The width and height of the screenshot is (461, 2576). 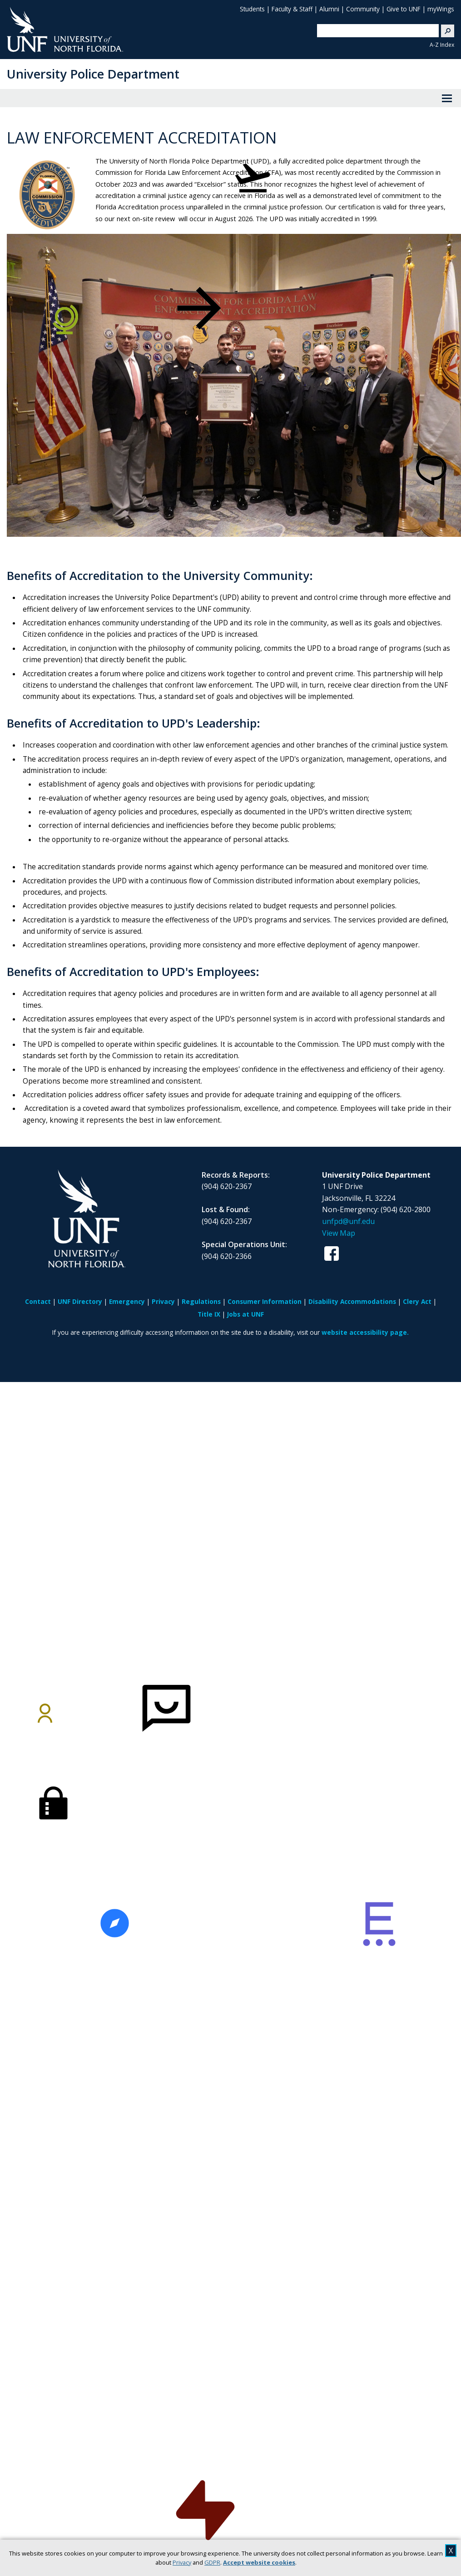 What do you see at coordinates (64, 319) in the screenshot?
I see `view global or worldwide settings` at bounding box center [64, 319].